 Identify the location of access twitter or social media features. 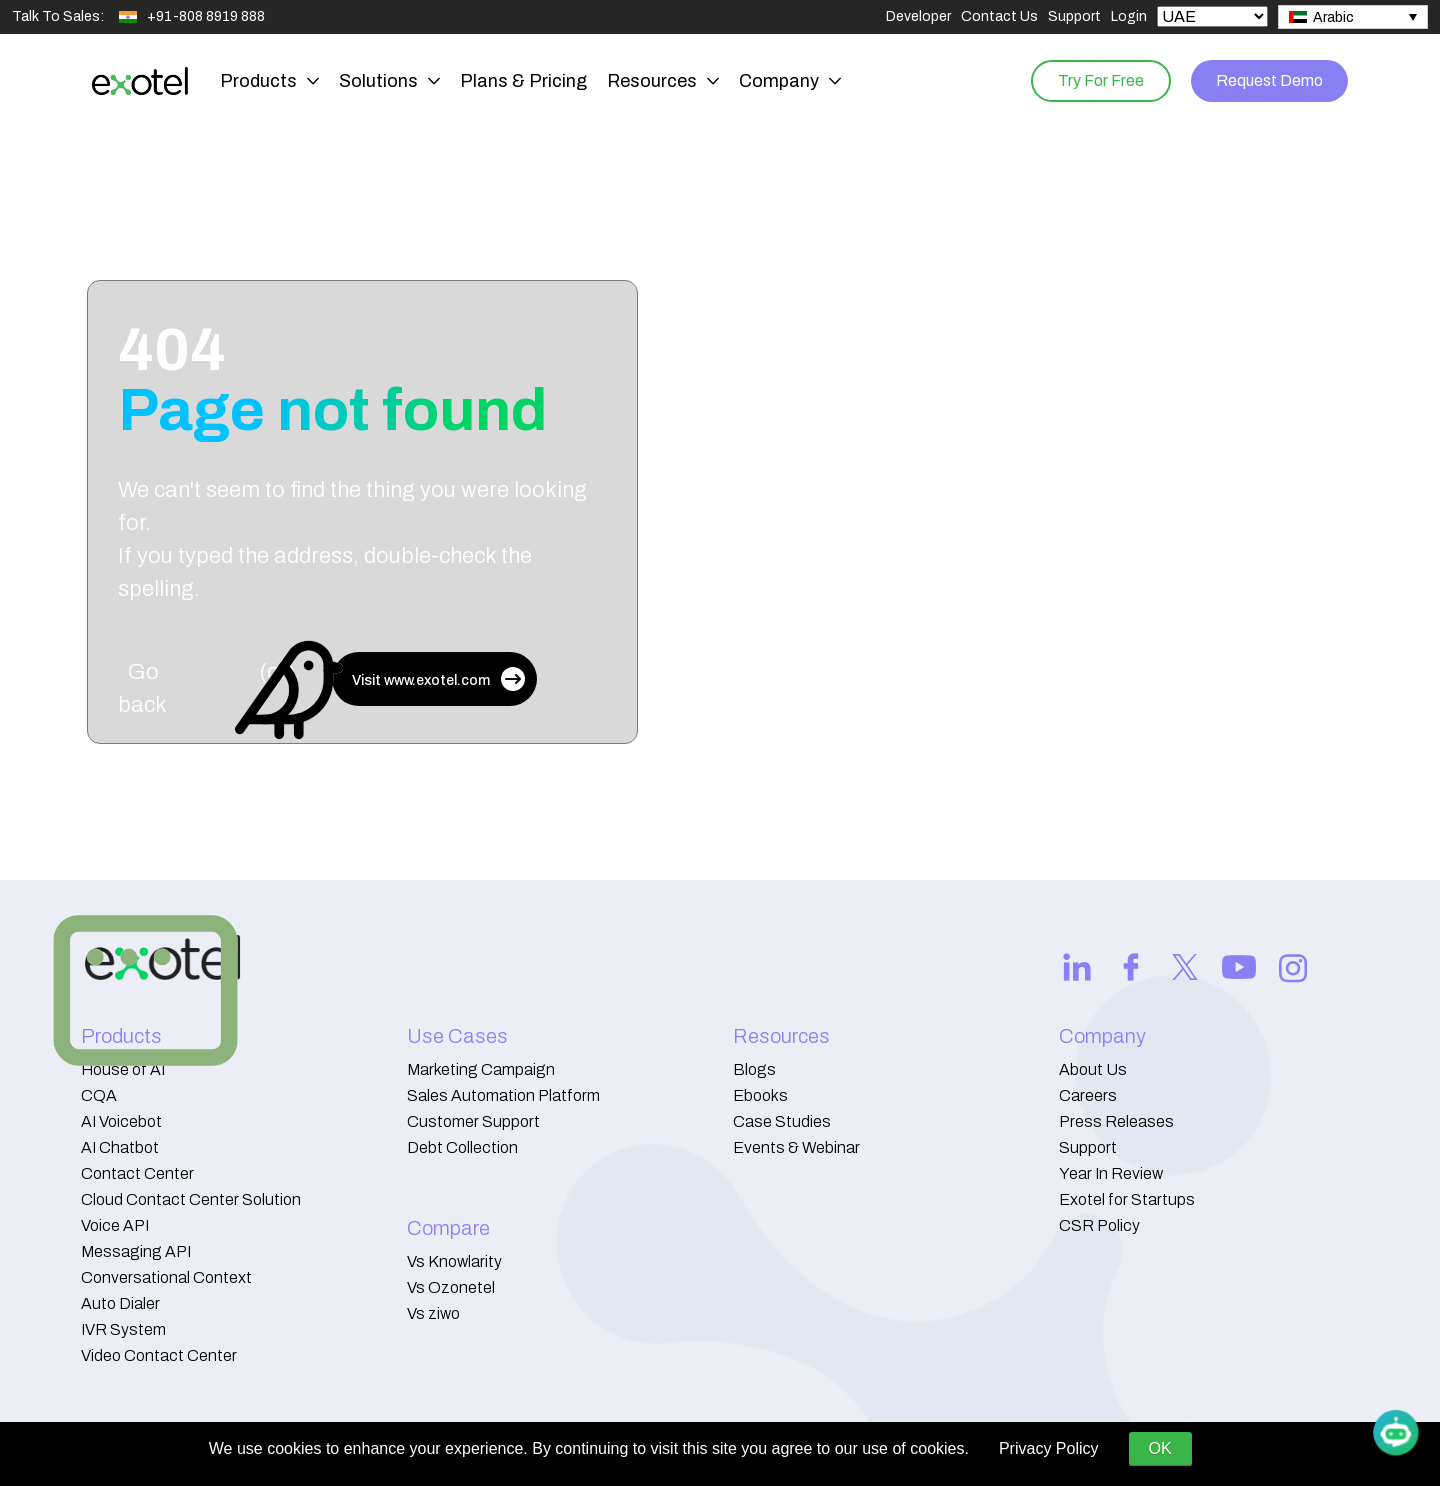
(289, 690).